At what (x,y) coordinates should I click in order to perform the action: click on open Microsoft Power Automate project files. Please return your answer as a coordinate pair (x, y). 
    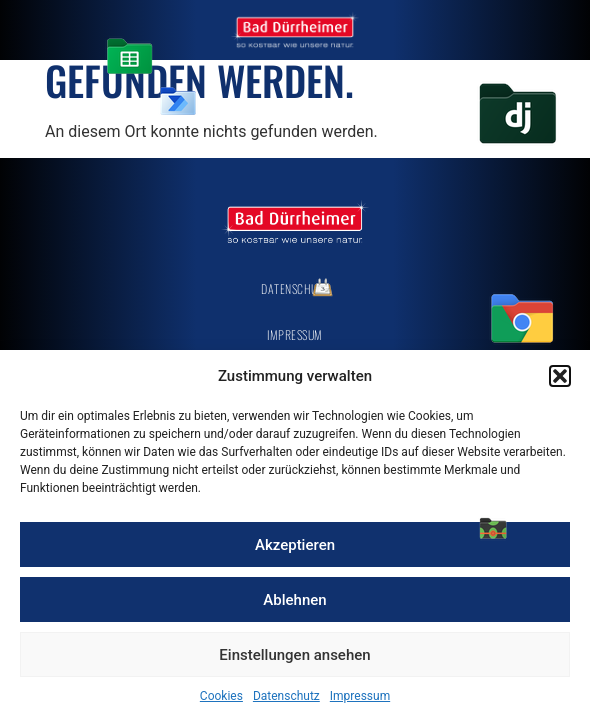
    Looking at the image, I should click on (178, 102).